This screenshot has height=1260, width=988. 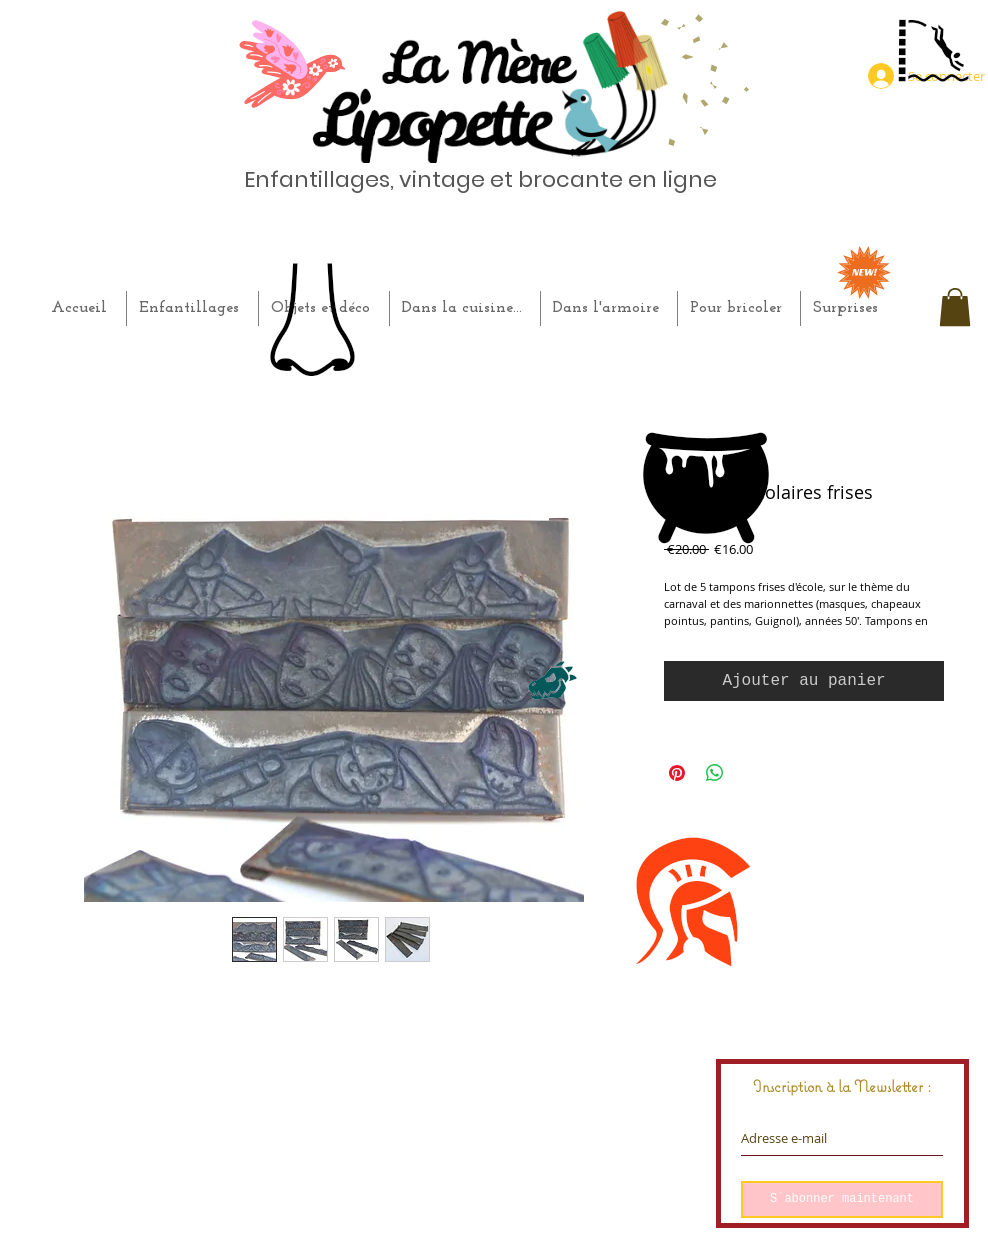 I want to click on access swimming pool or diving activities, so click(x=933, y=47).